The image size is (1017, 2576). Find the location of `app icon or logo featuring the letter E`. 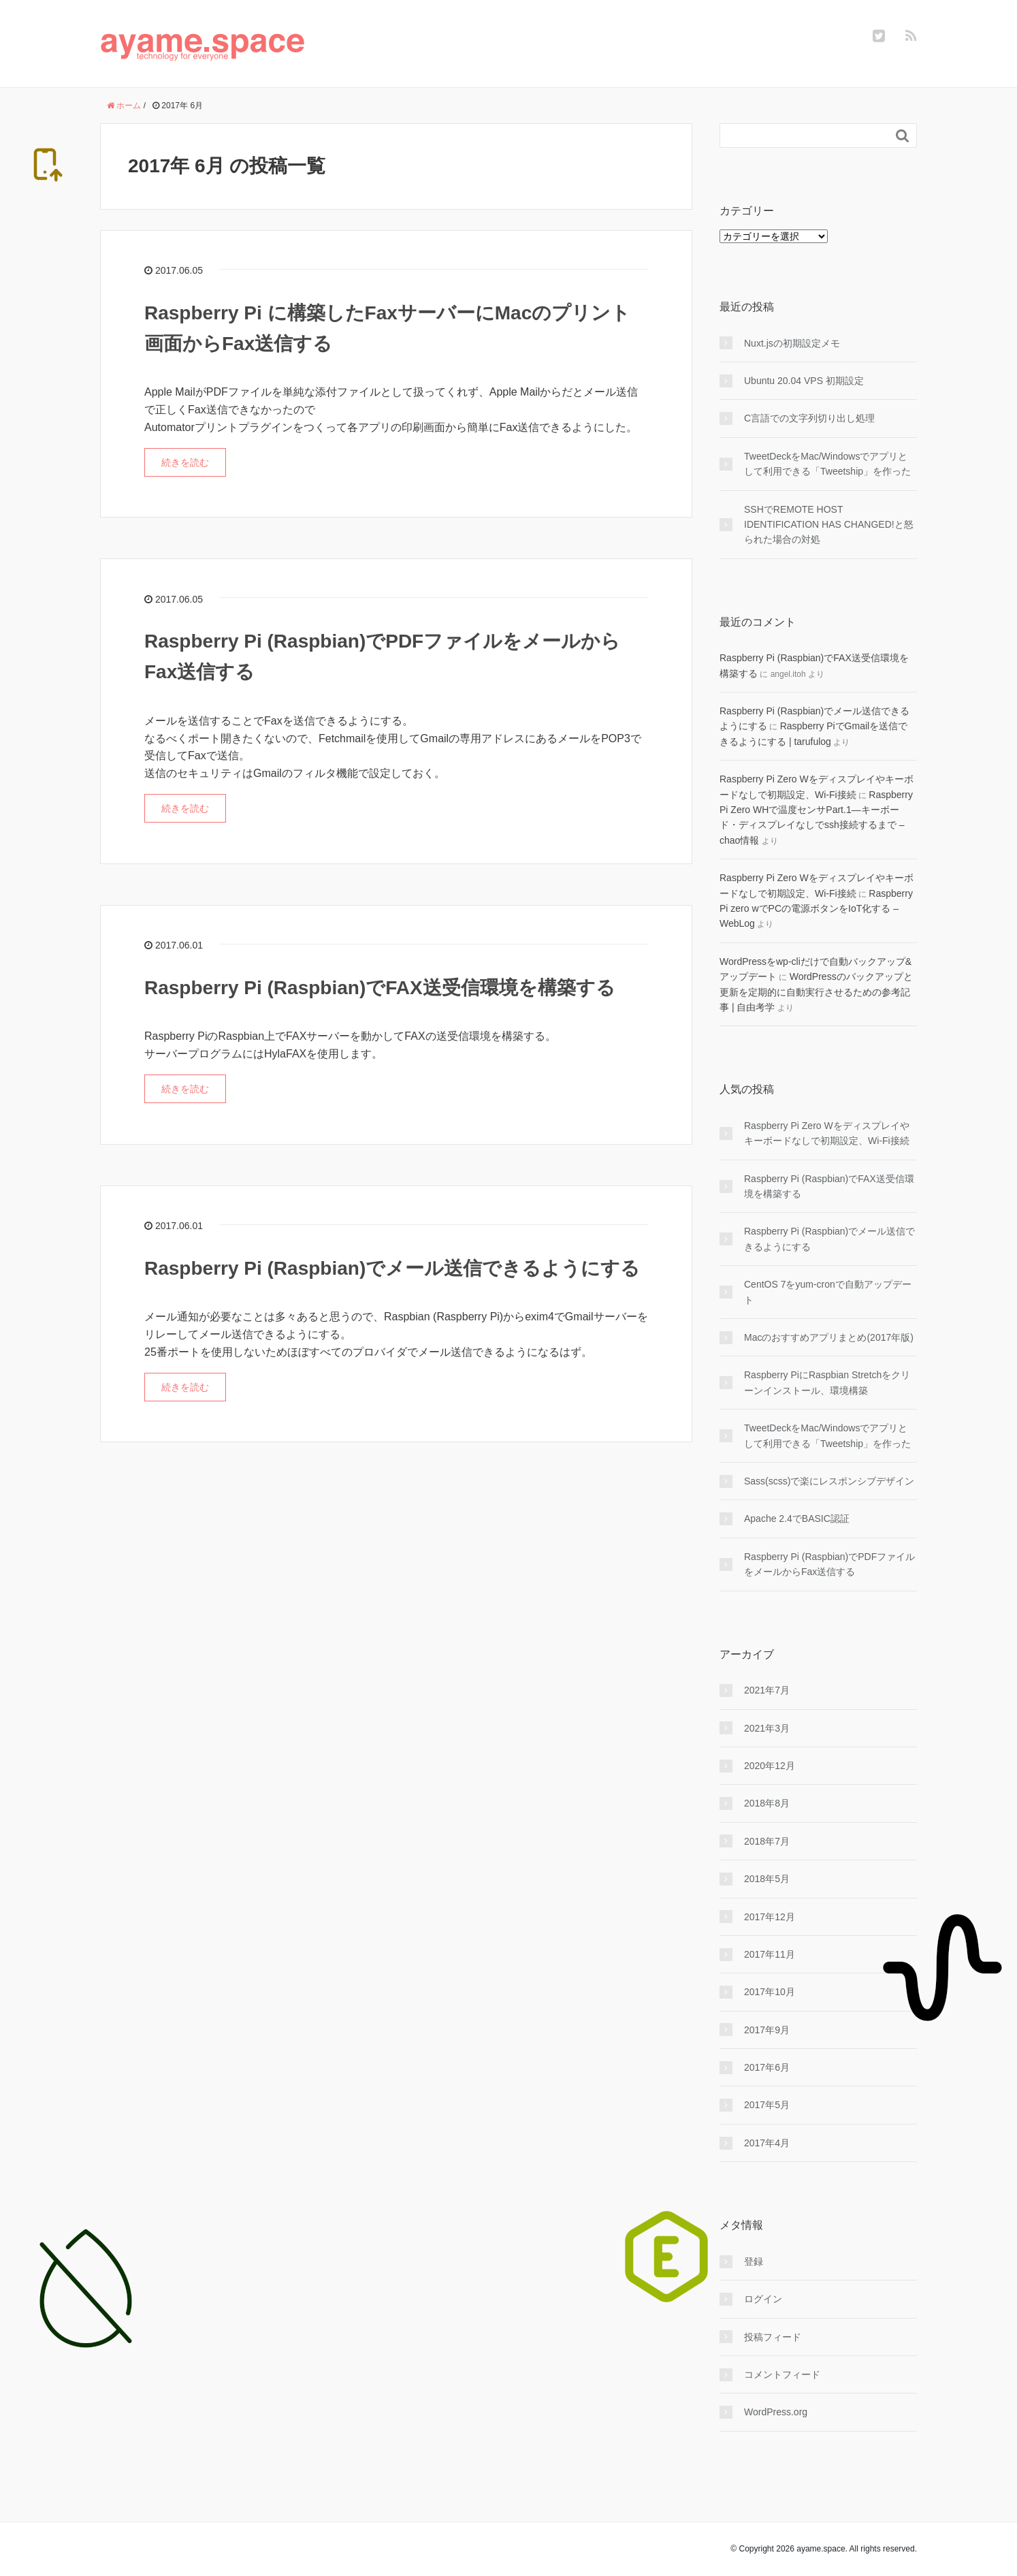

app icon or logo featuring the letter E is located at coordinates (666, 2257).